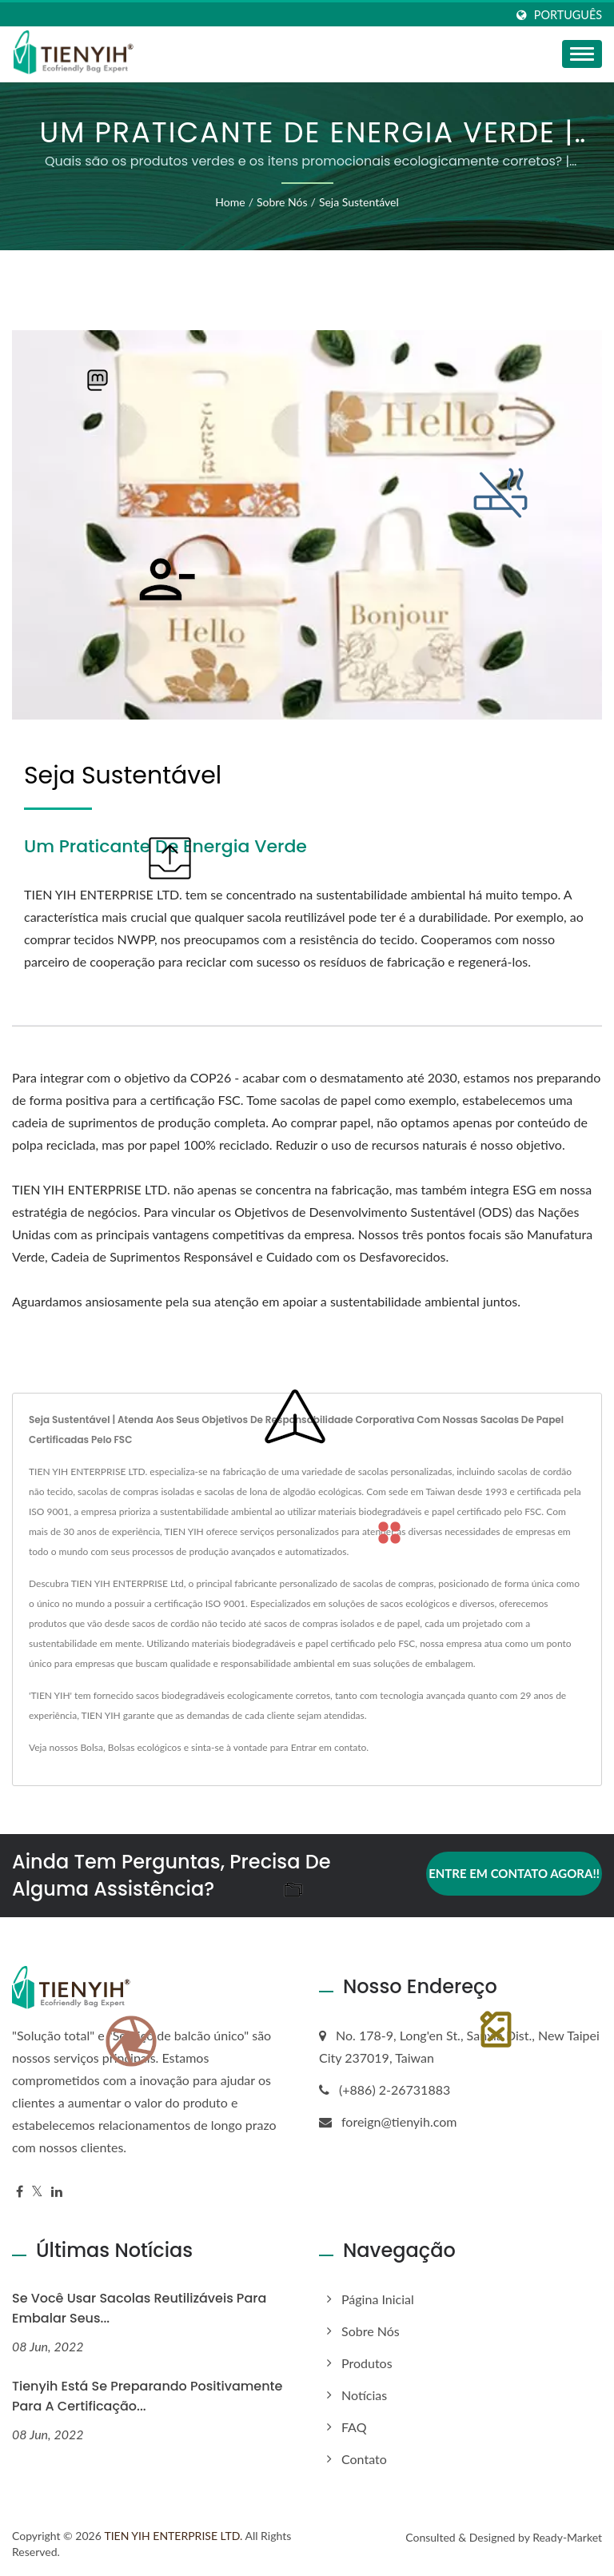 The height and width of the screenshot is (2576, 614). What do you see at coordinates (389, 1533) in the screenshot?
I see `open app grid or launcher` at bounding box center [389, 1533].